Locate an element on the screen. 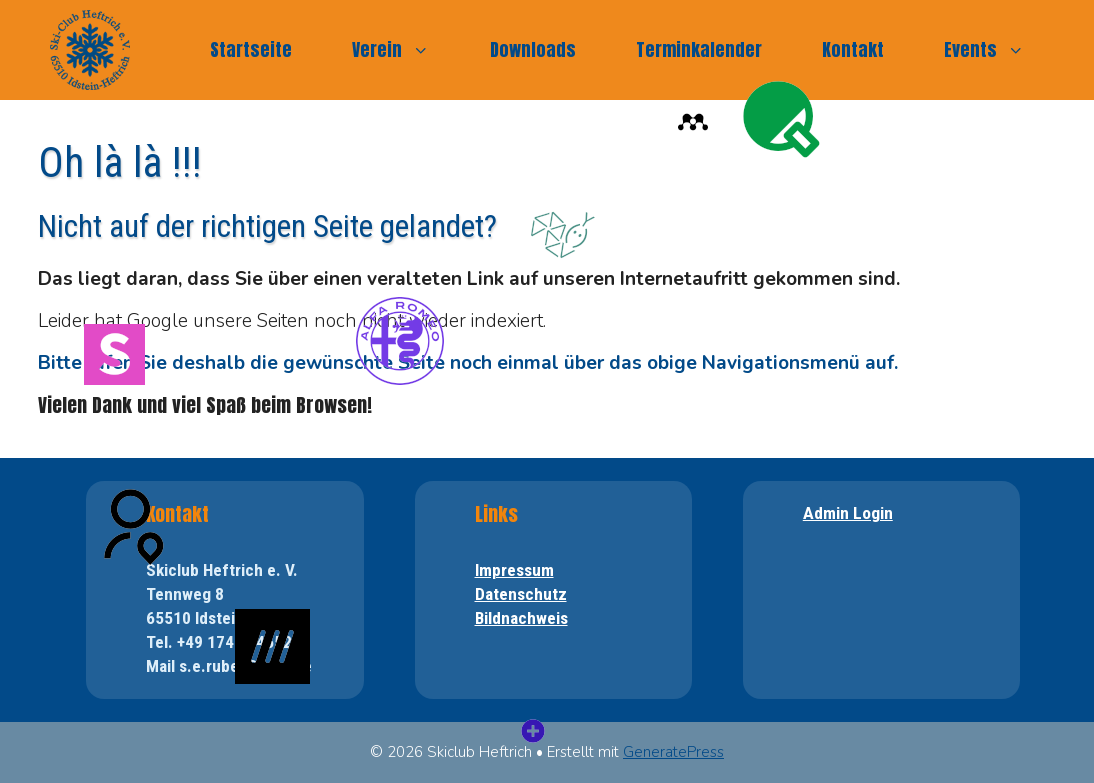 This screenshot has height=783, width=1094. link to PythonAnywhere cloud hosting service is located at coordinates (563, 235).